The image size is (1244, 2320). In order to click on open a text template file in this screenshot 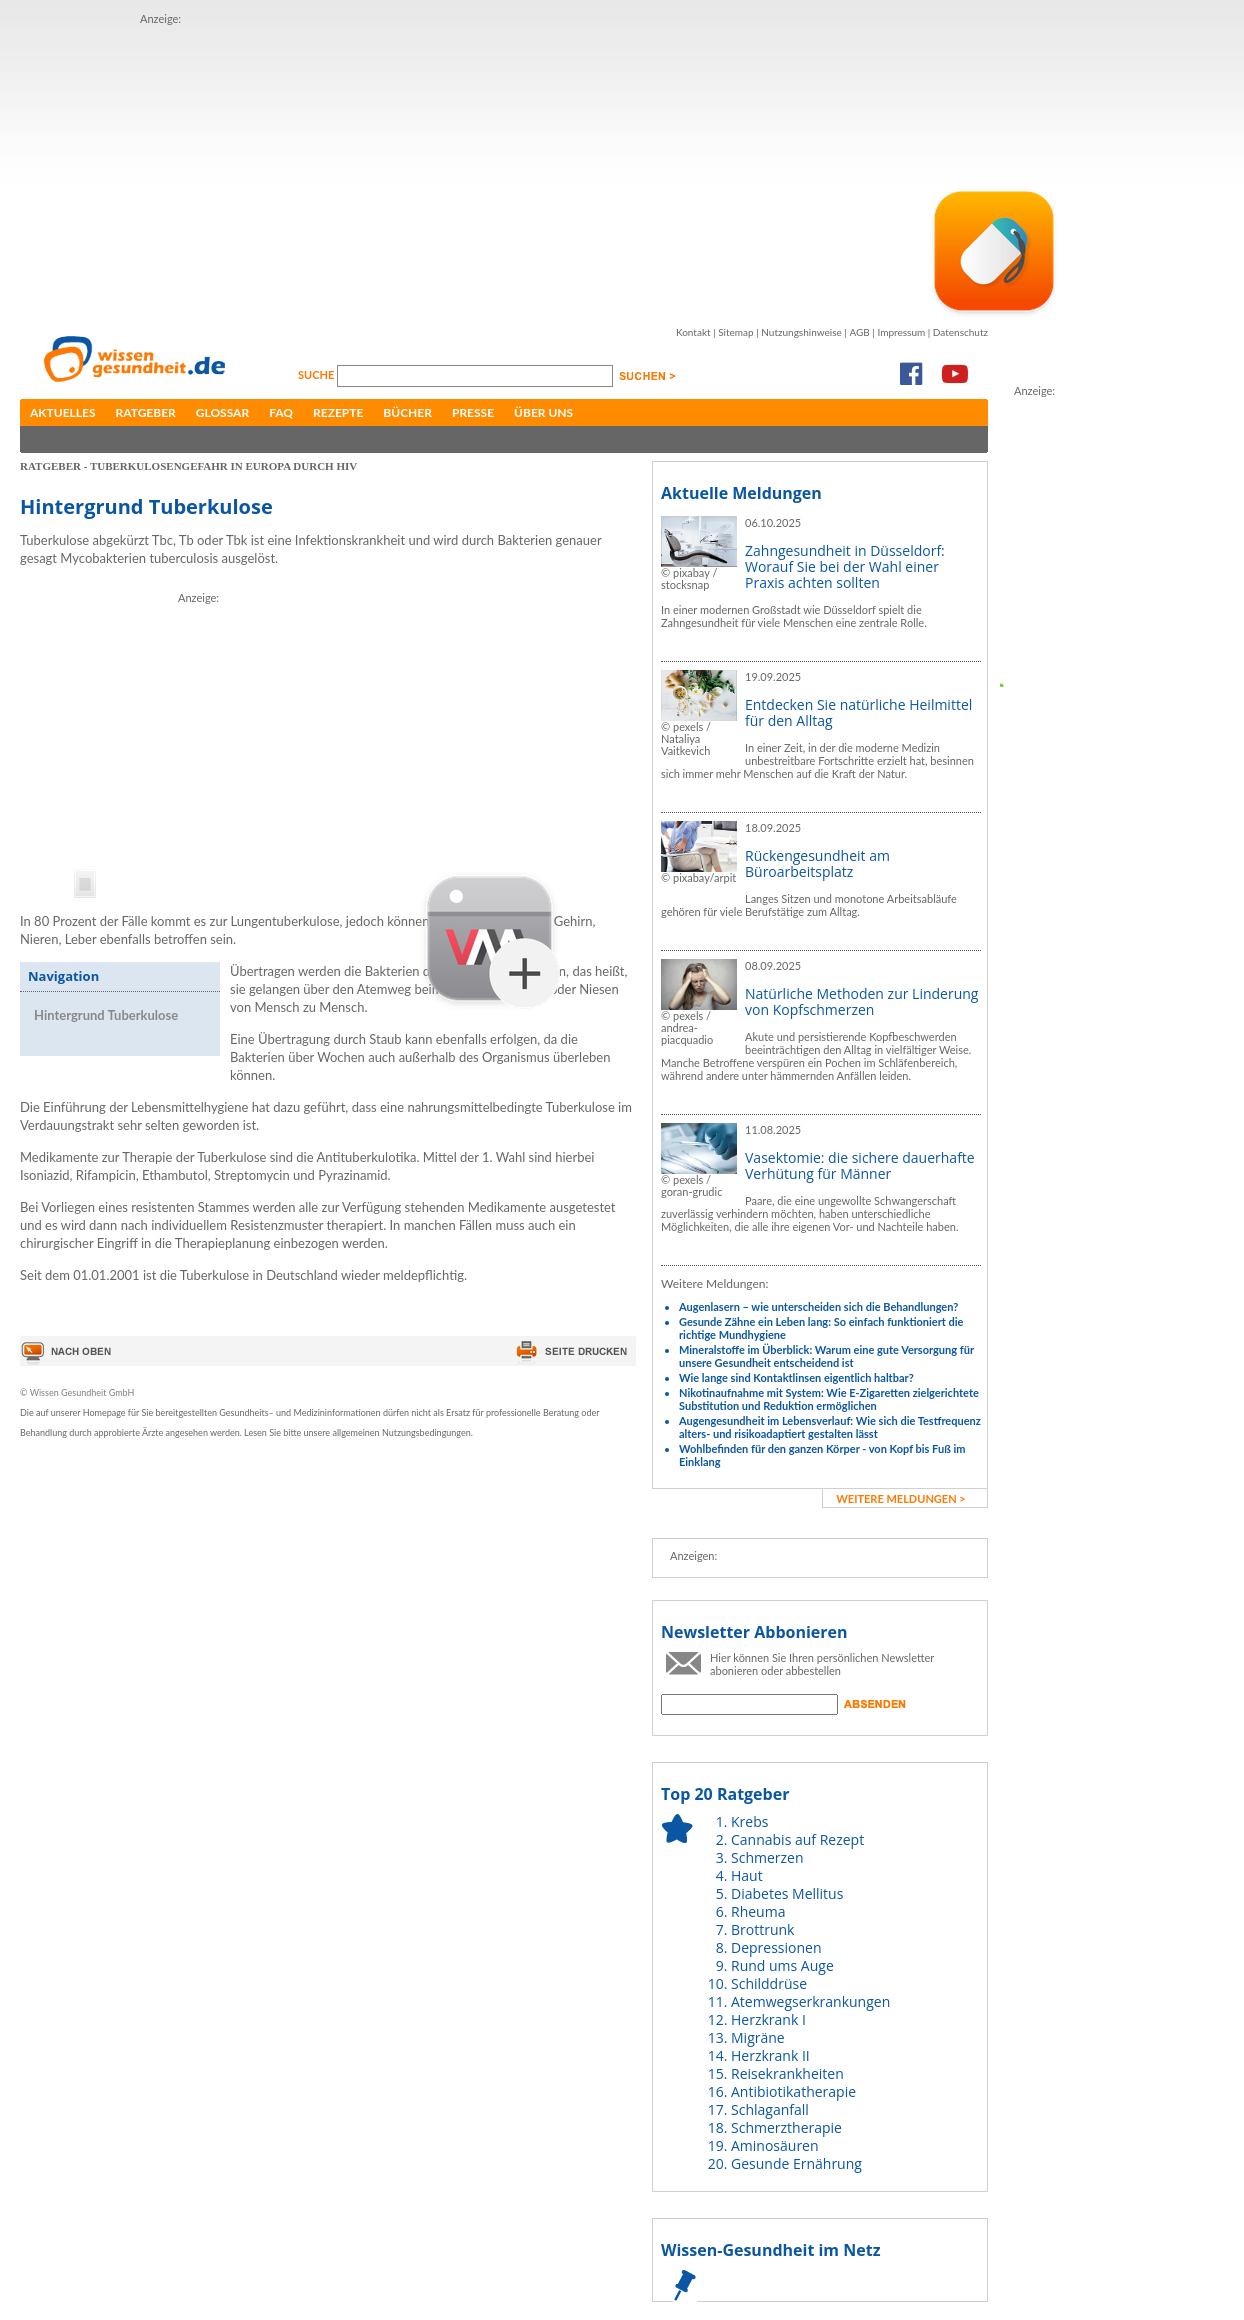, I will do `click(85, 884)`.